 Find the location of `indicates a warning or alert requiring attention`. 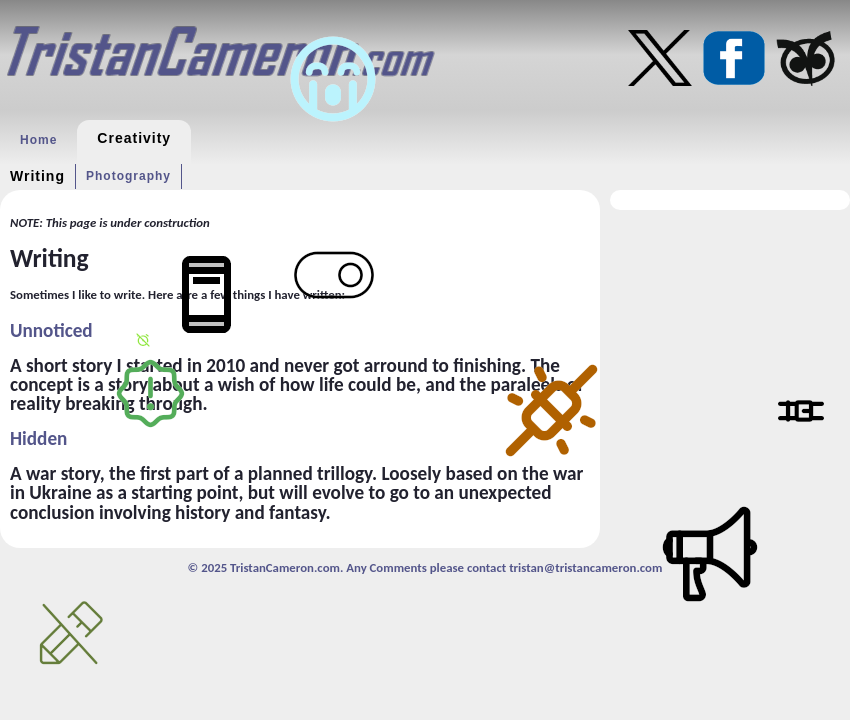

indicates a warning or alert requiring attention is located at coordinates (150, 393).